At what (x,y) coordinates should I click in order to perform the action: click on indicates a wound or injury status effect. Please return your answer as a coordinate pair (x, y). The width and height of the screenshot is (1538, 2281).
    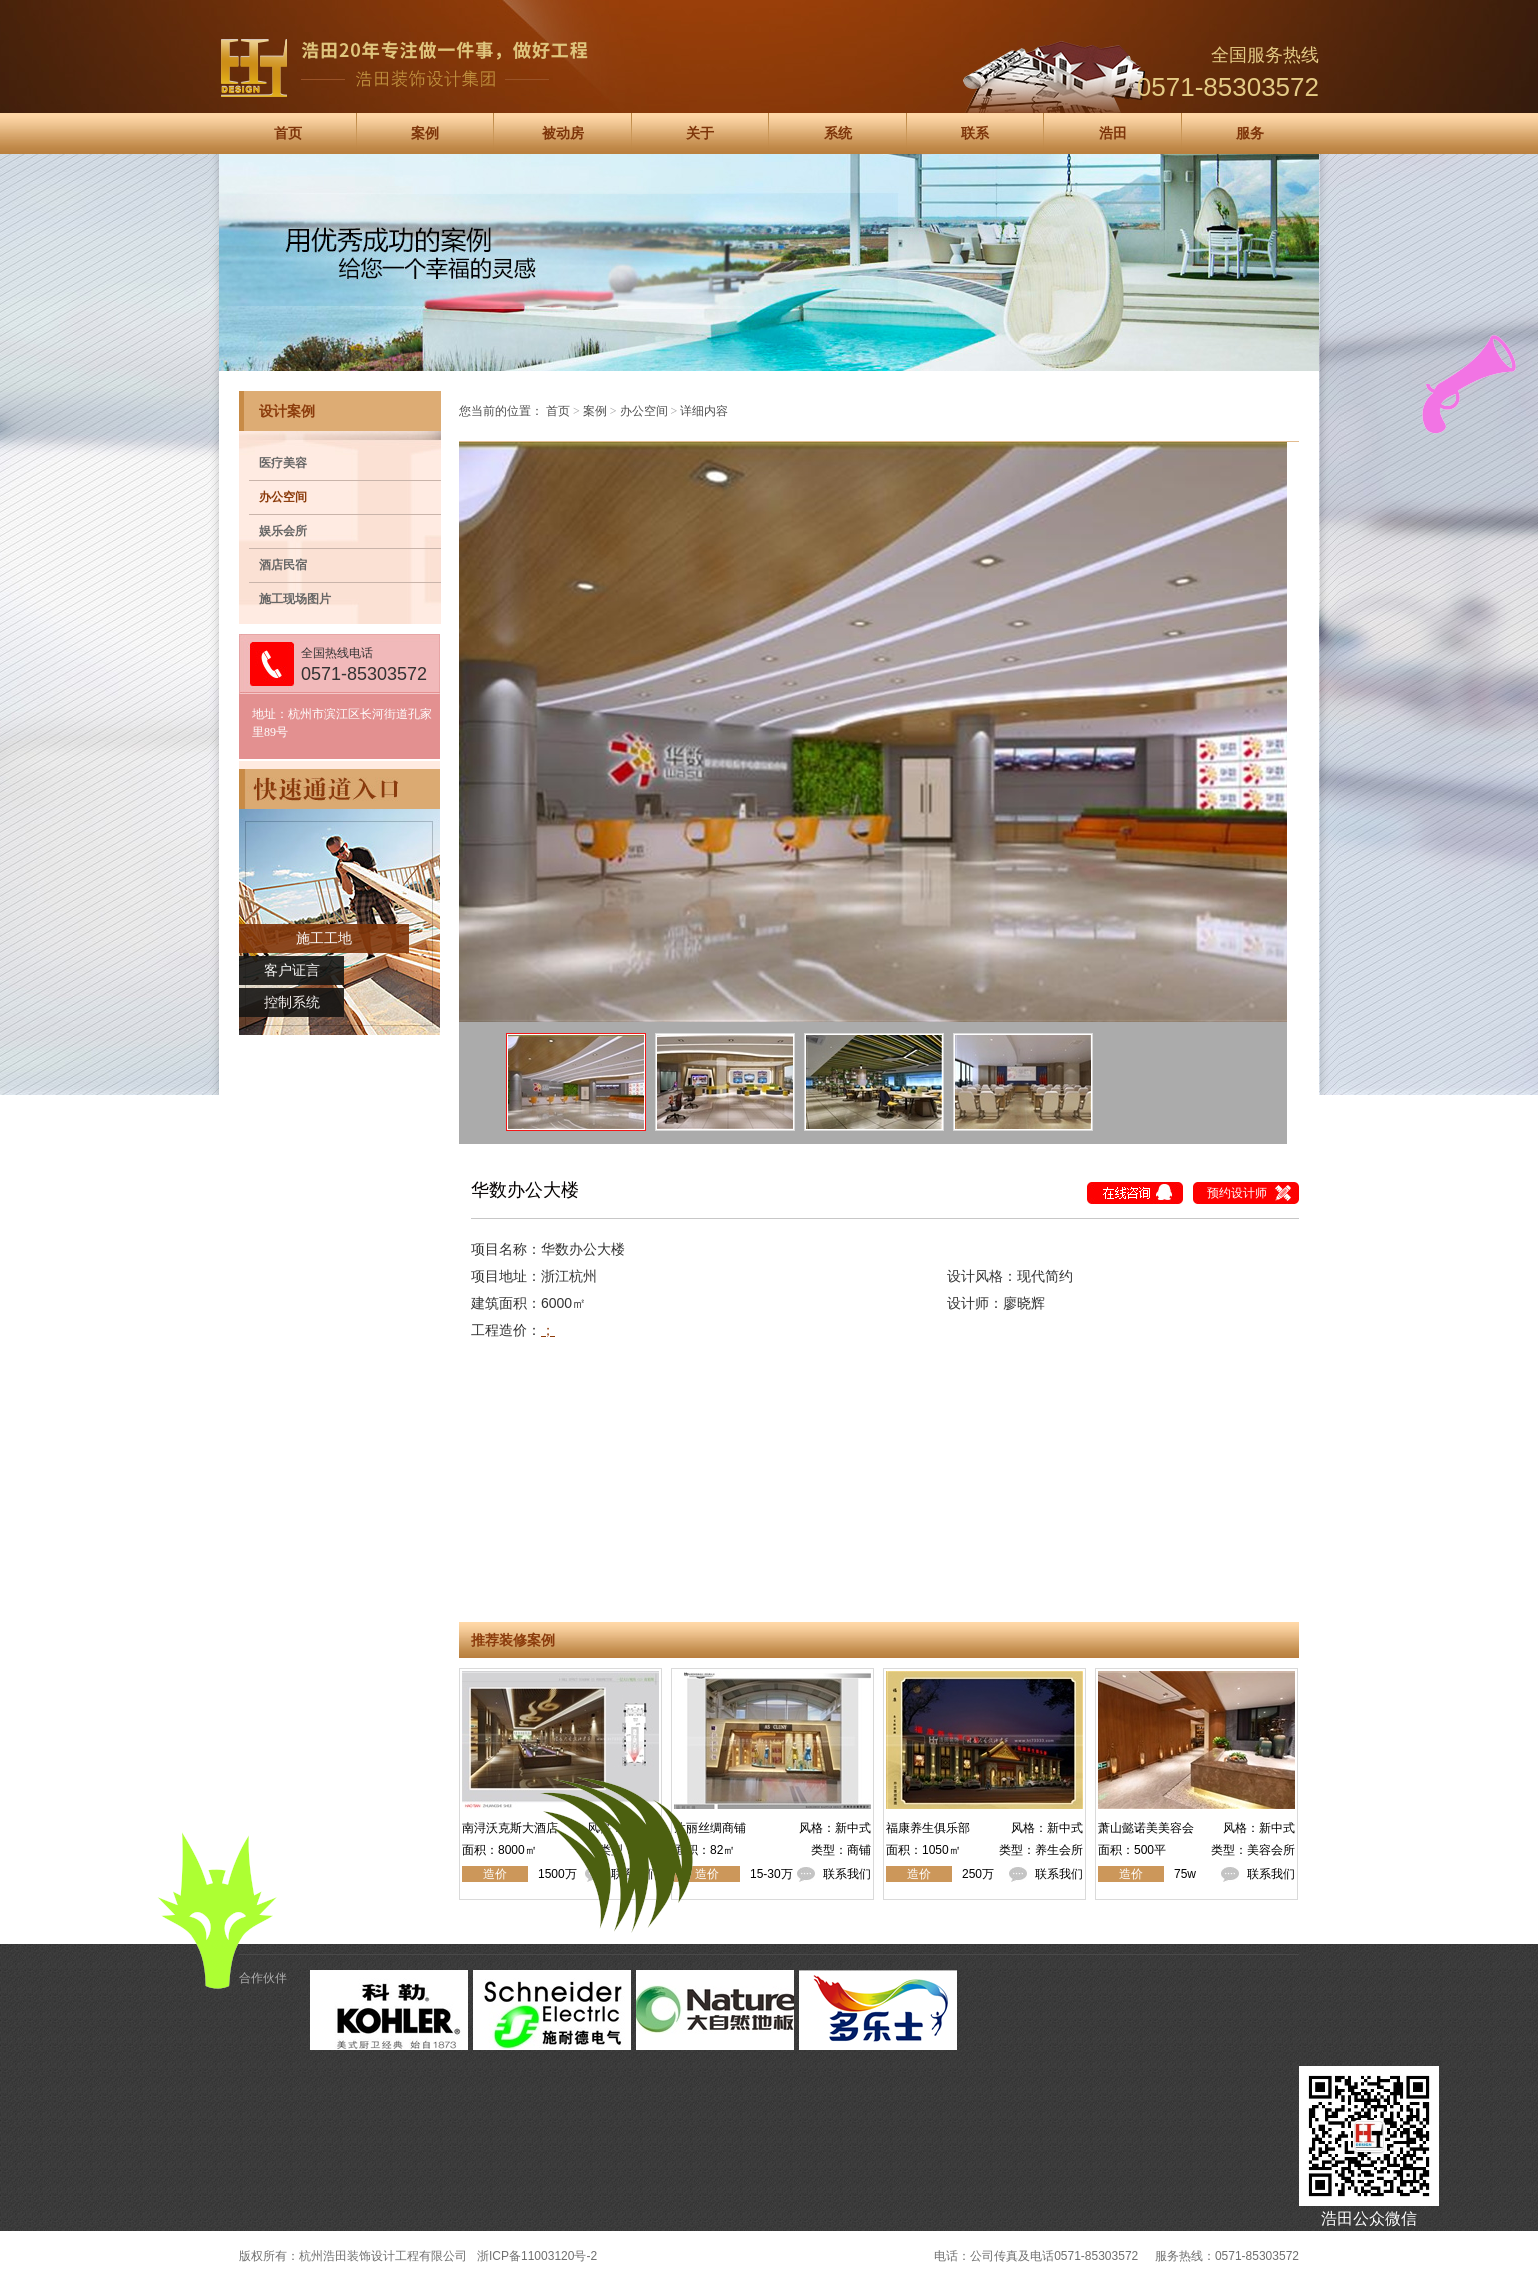
    Looking at the image, I should click on (617, 1853).